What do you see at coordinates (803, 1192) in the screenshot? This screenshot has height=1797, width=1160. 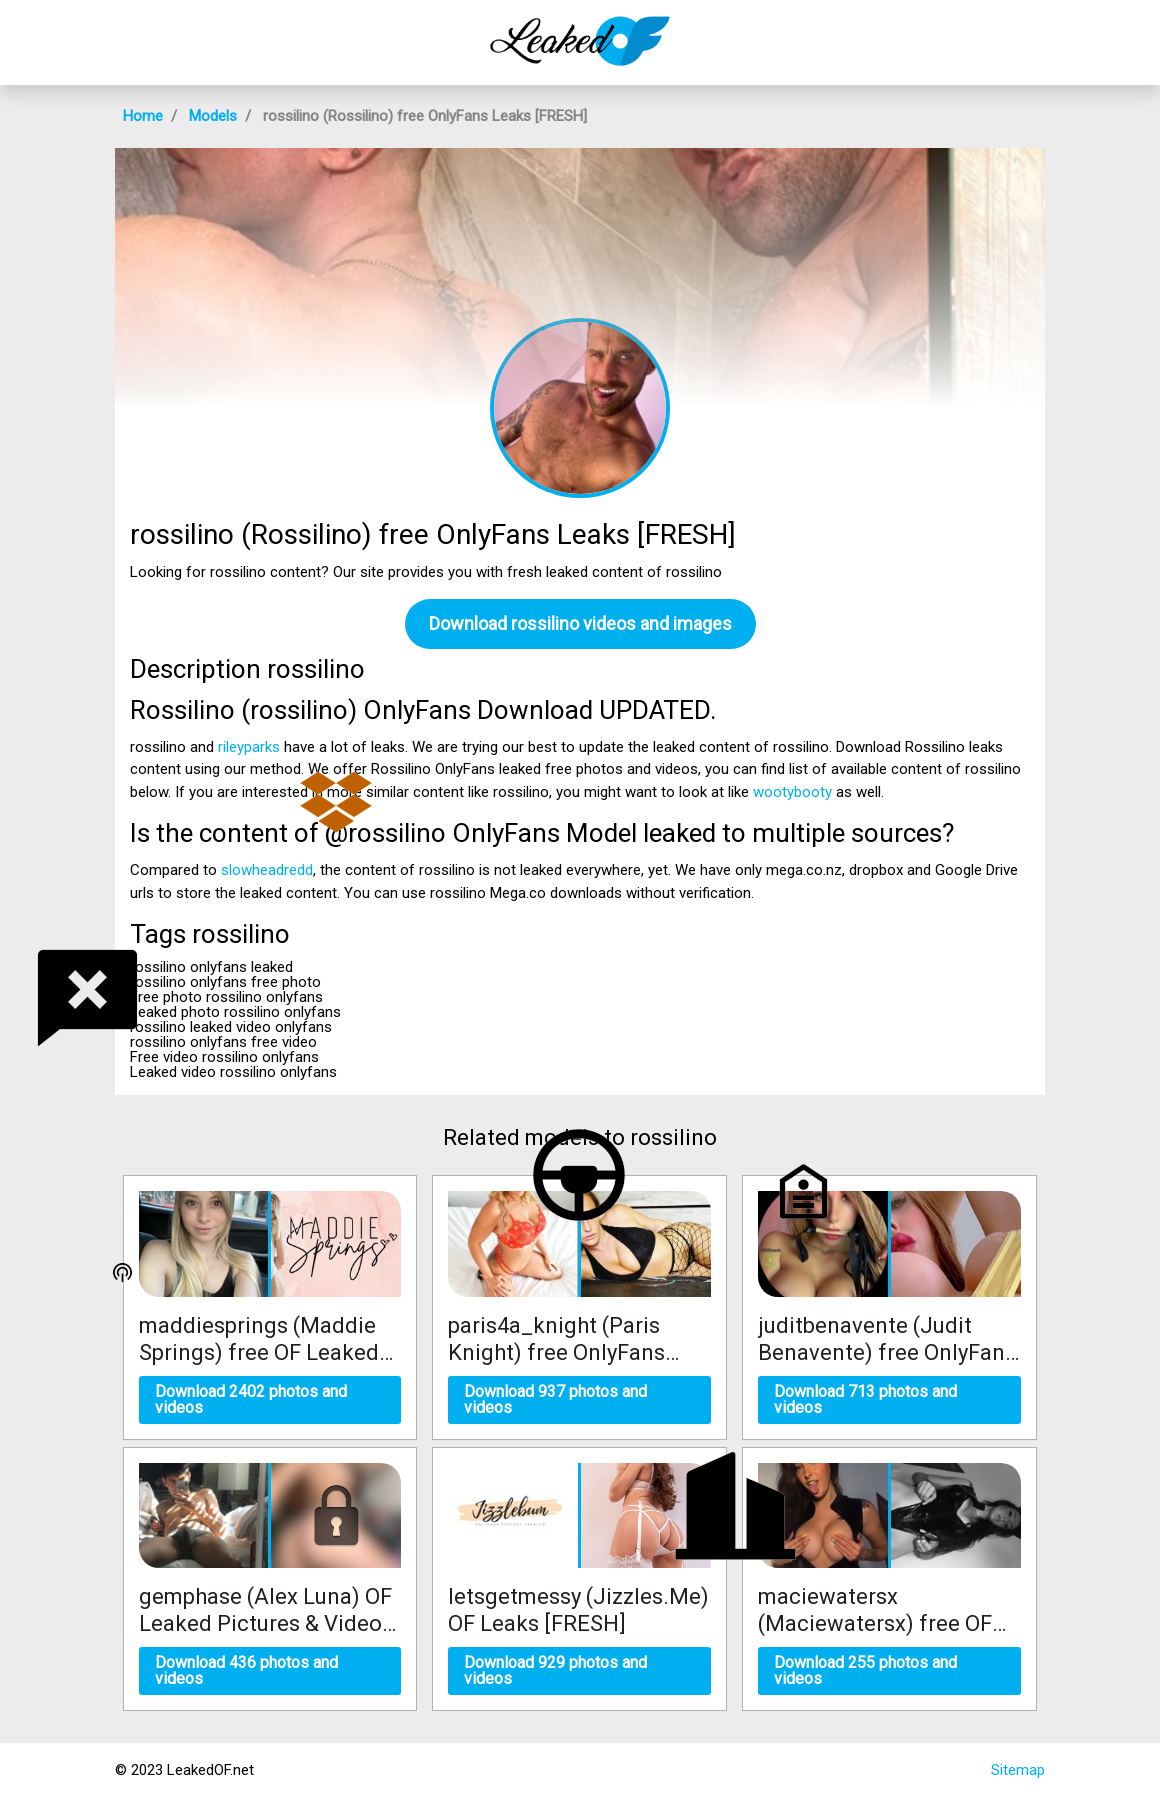 I see `view product pricing or tag details` at bounding box center [803, 1192].